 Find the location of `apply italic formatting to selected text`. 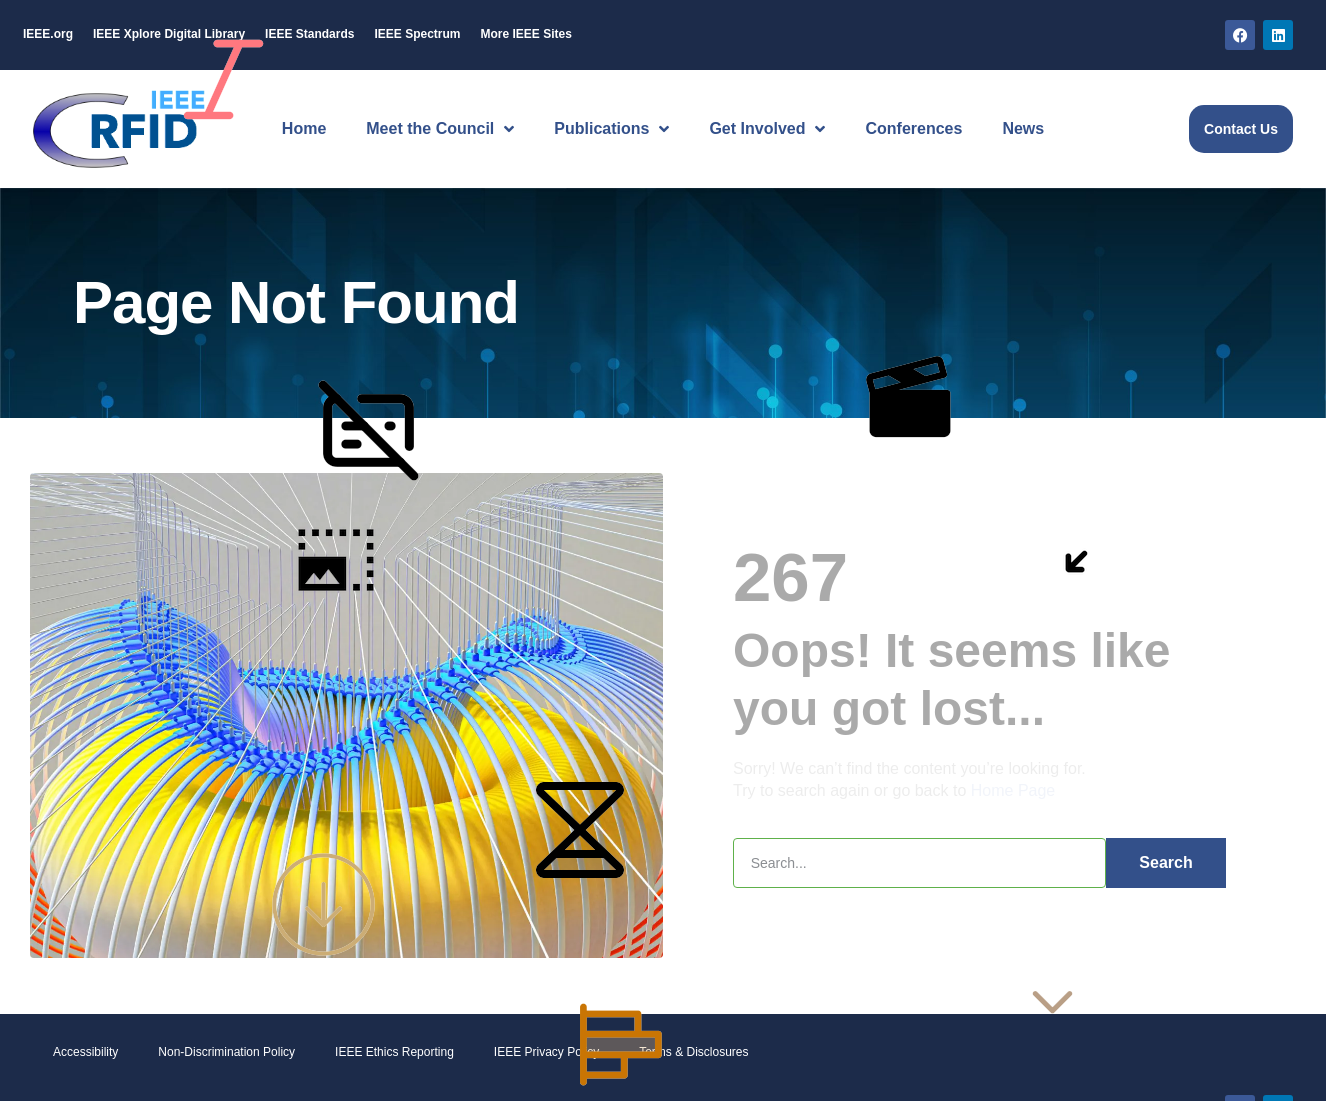

apply italic formatting to selected text is located at coordinates (223, 79).